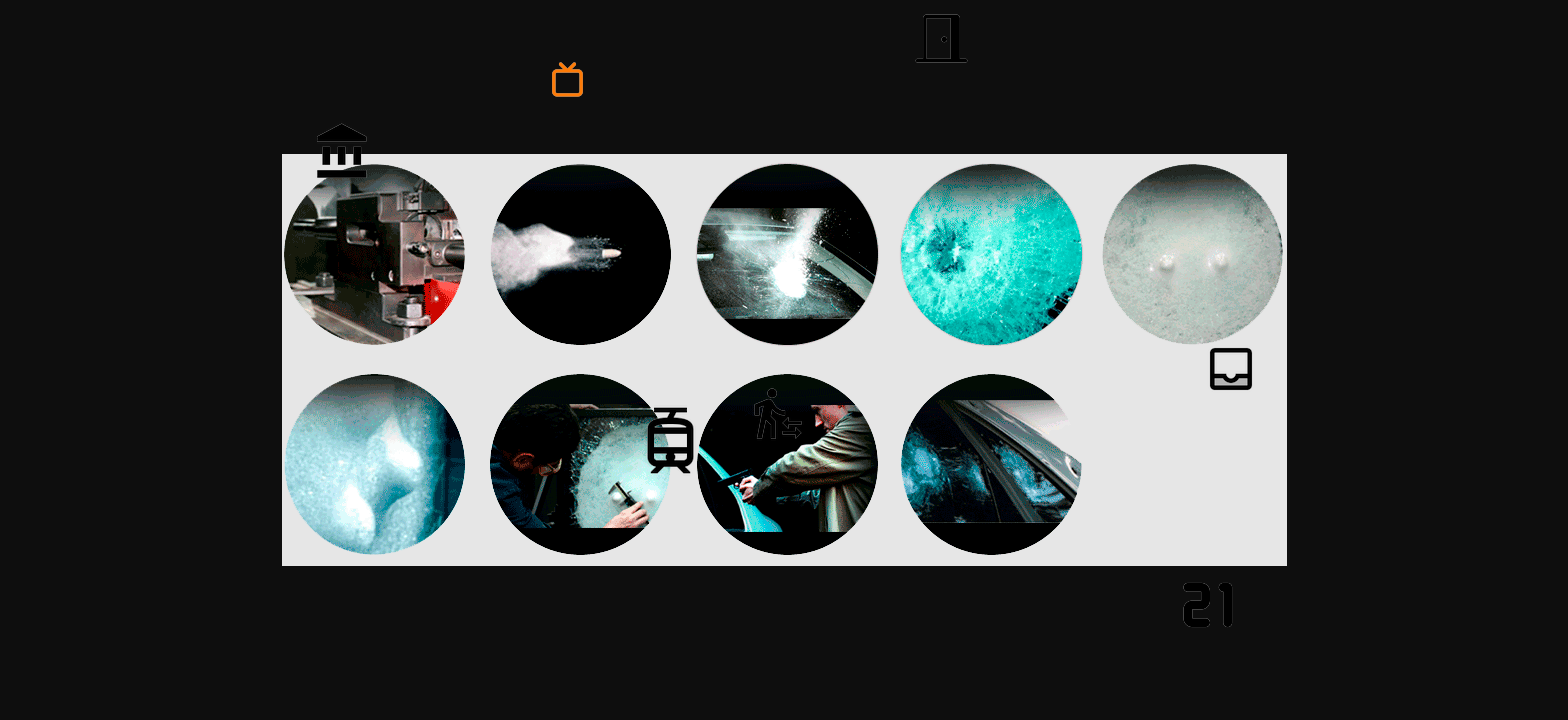 Image resolution: width=1568 pixels, height=720 pixels. I want to click on access your inbox, so click(1231, 369).